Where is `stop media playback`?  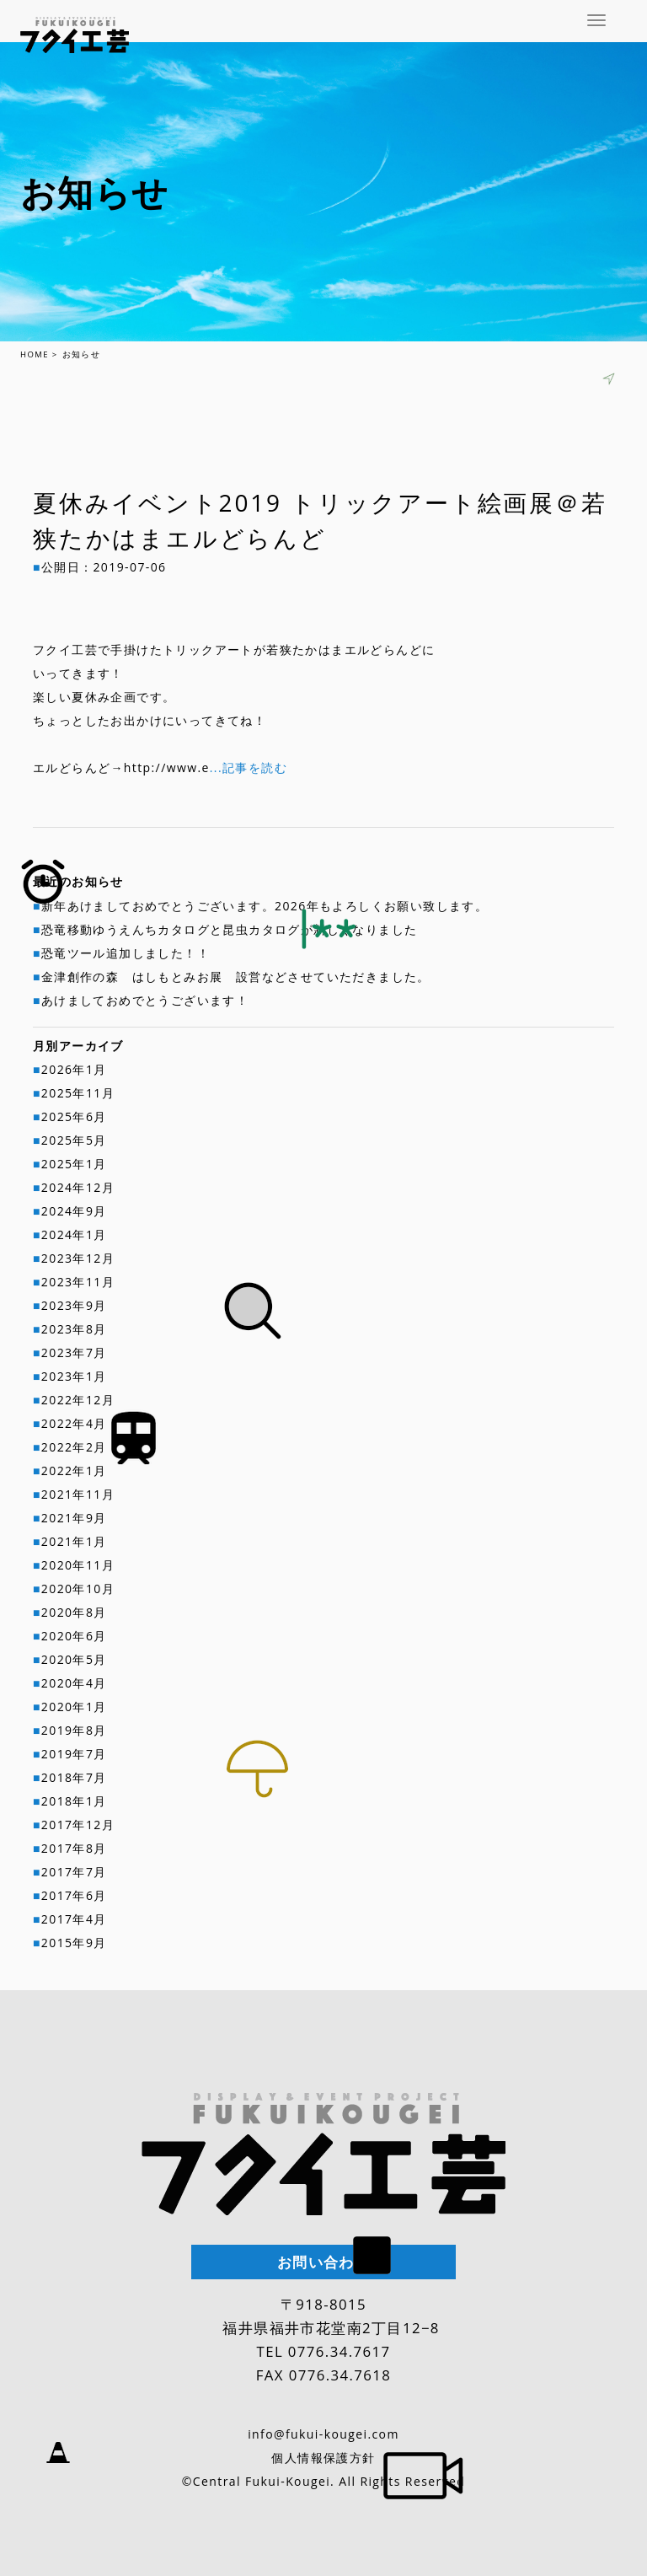
stop media playback is located at coordinates (372, 2255).